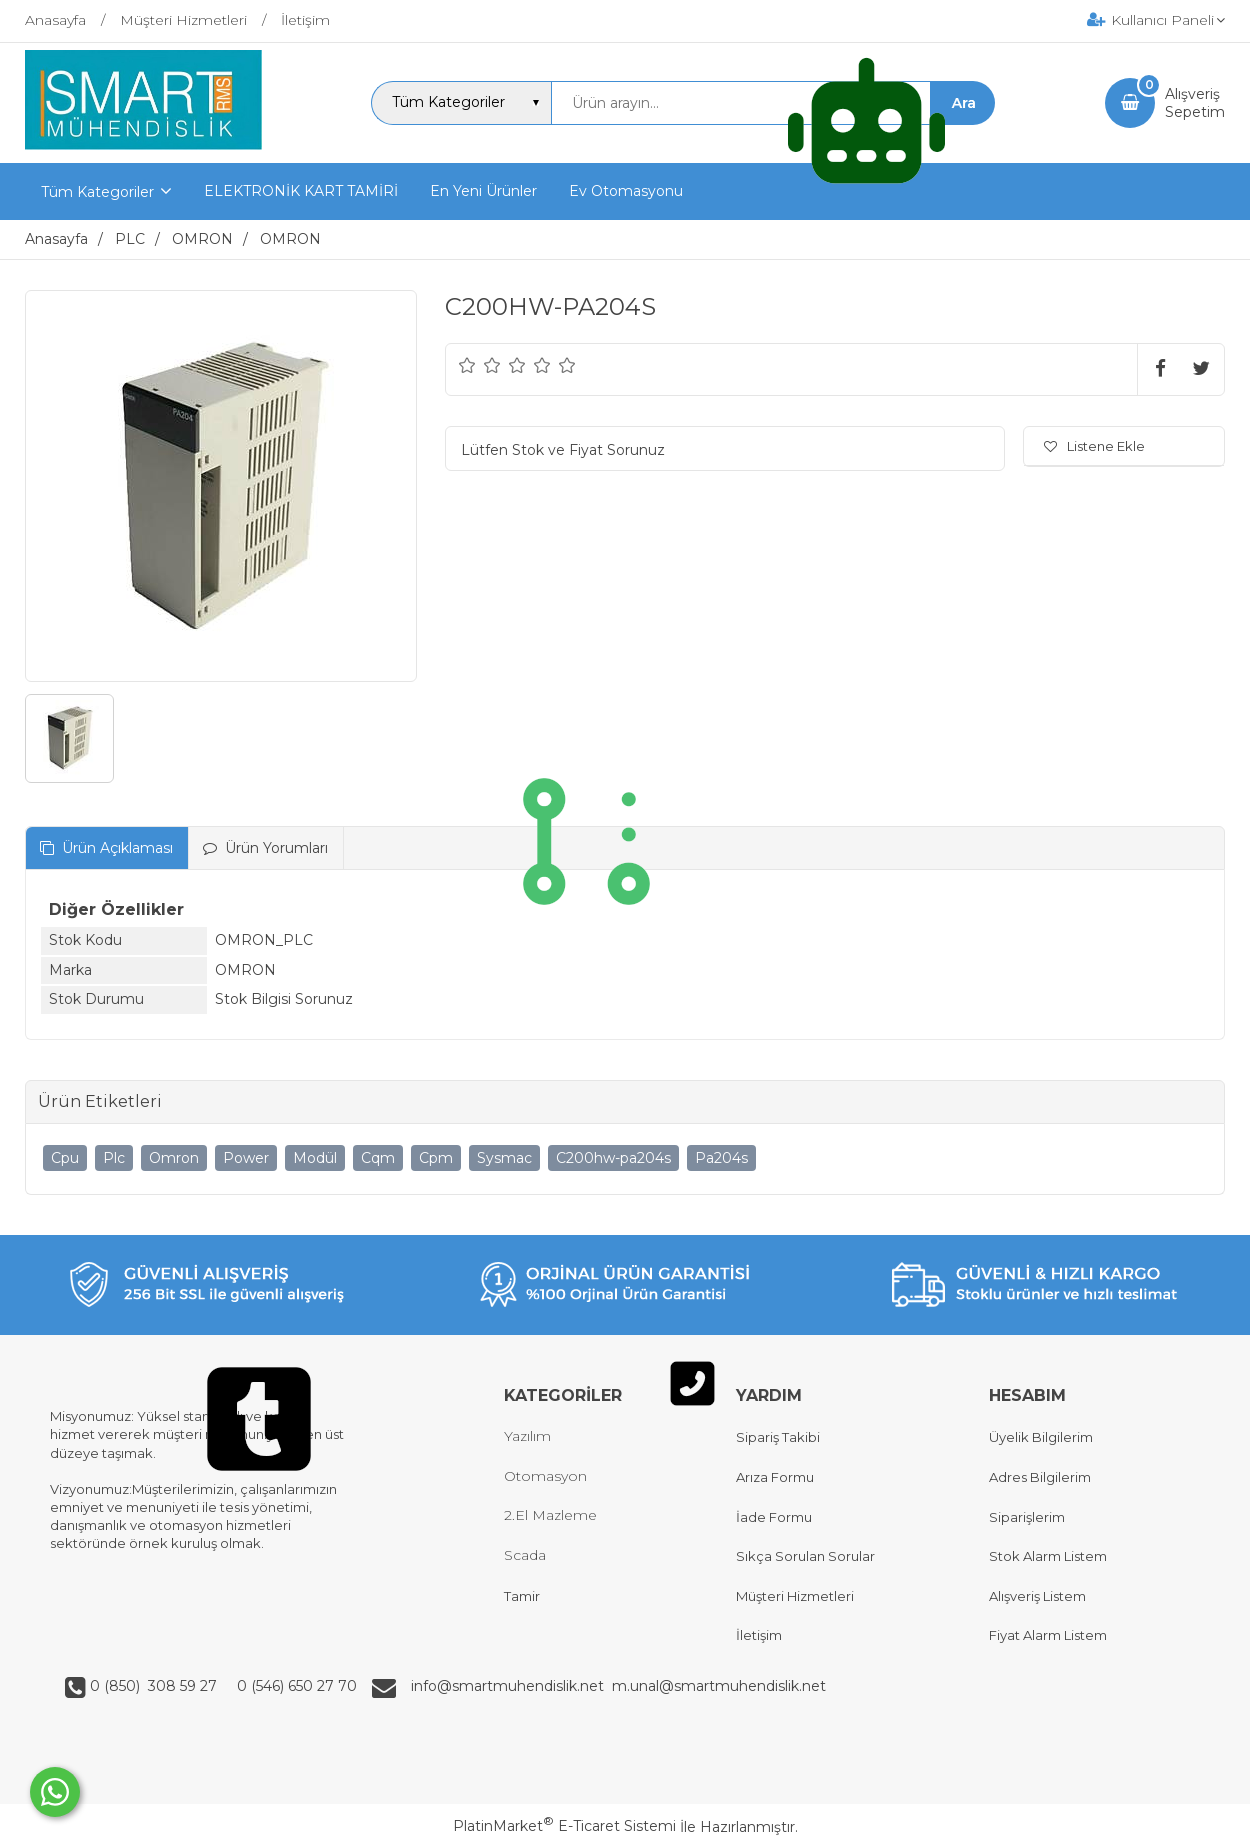 This screenshot has width=1250, height=1847. I want to click on tap to make a phone call, so click(692, 1383).